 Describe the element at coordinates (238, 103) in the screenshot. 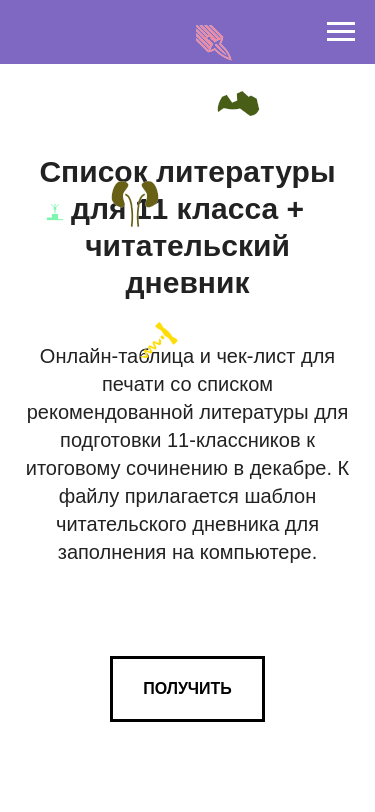

I see `select latvia as your country or region` at that location.